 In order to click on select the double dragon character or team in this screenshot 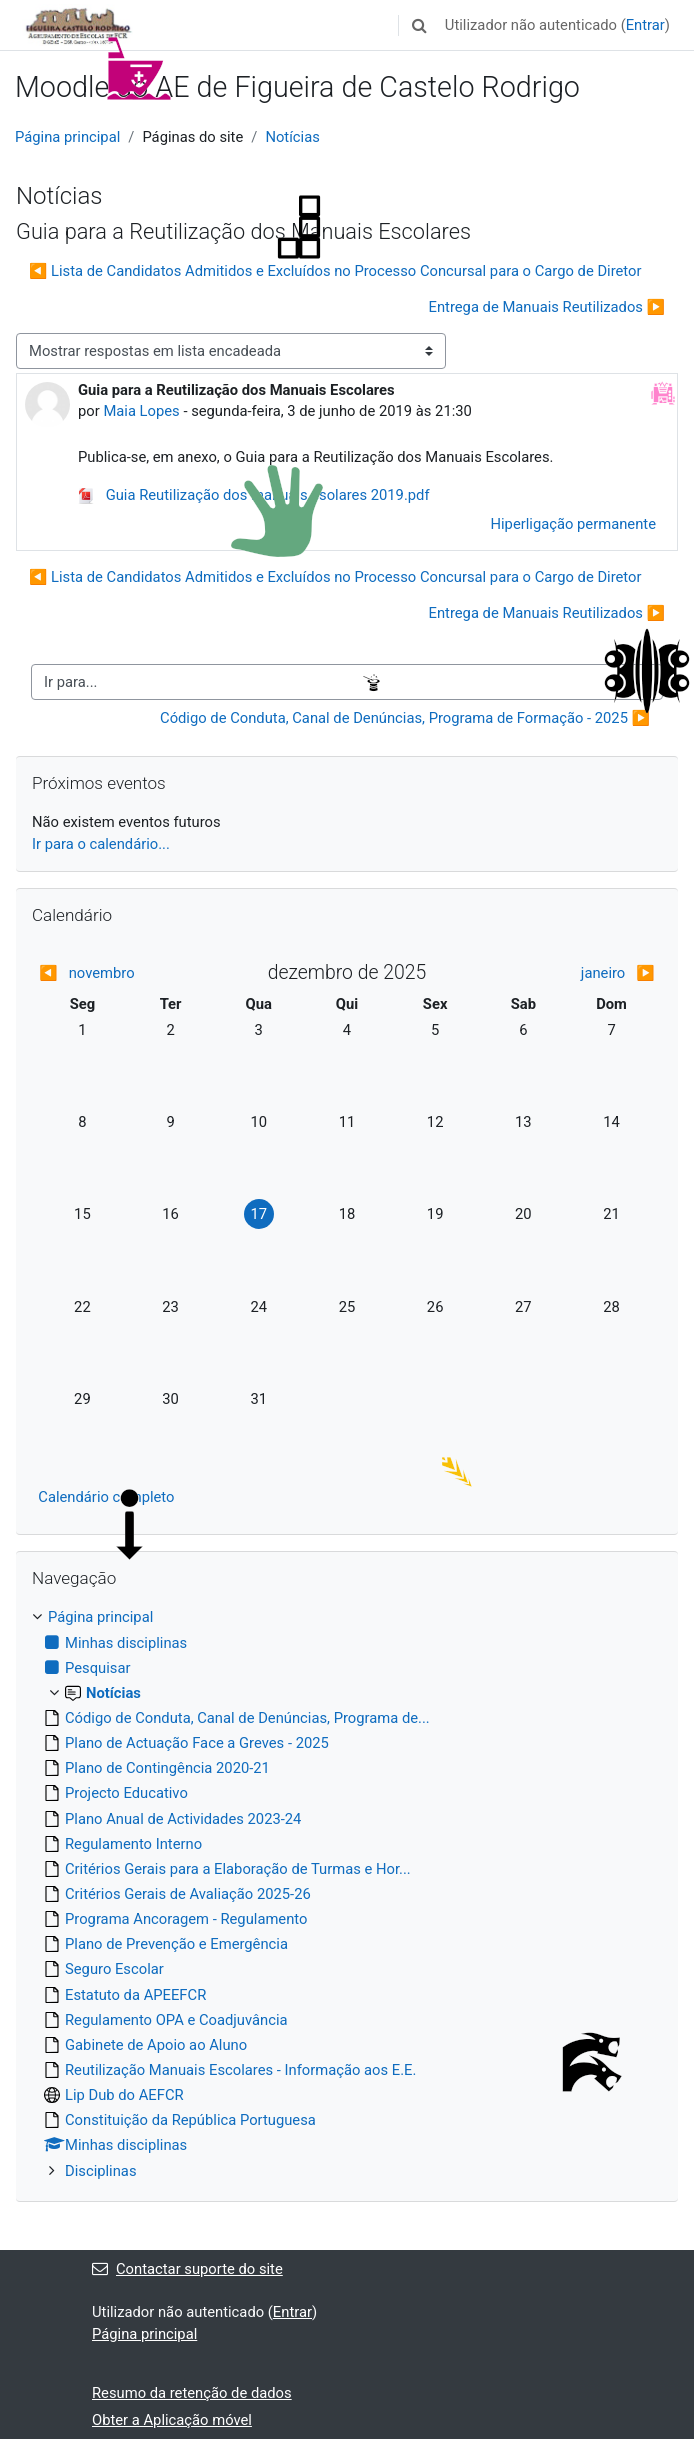, I will do `click(592, 2062)`.